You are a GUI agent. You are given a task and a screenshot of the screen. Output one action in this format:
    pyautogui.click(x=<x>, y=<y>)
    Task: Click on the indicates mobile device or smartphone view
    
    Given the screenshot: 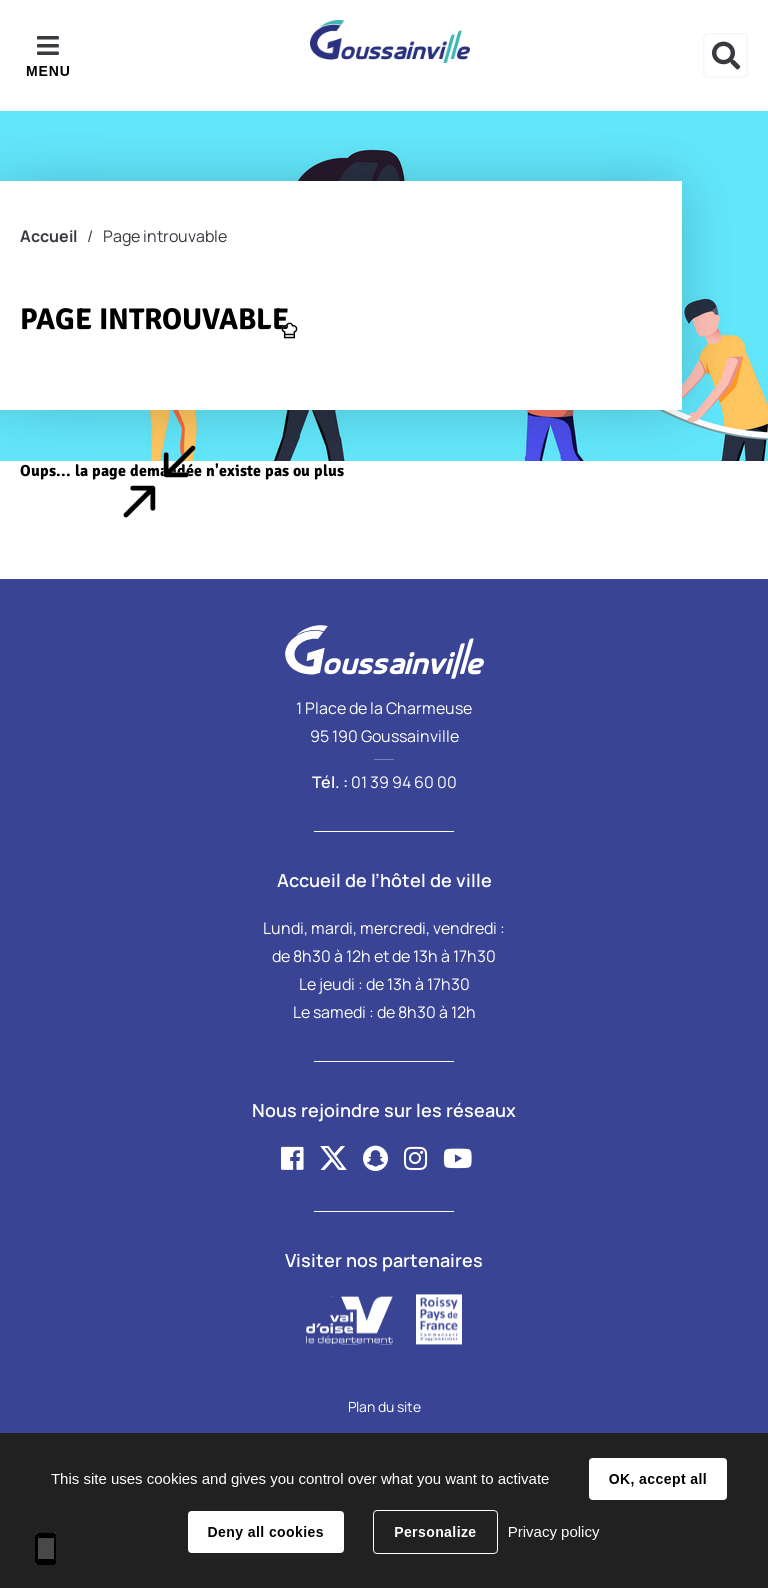 What is the action you would take?
    pyautogui.click(x=46, y=1549)
    